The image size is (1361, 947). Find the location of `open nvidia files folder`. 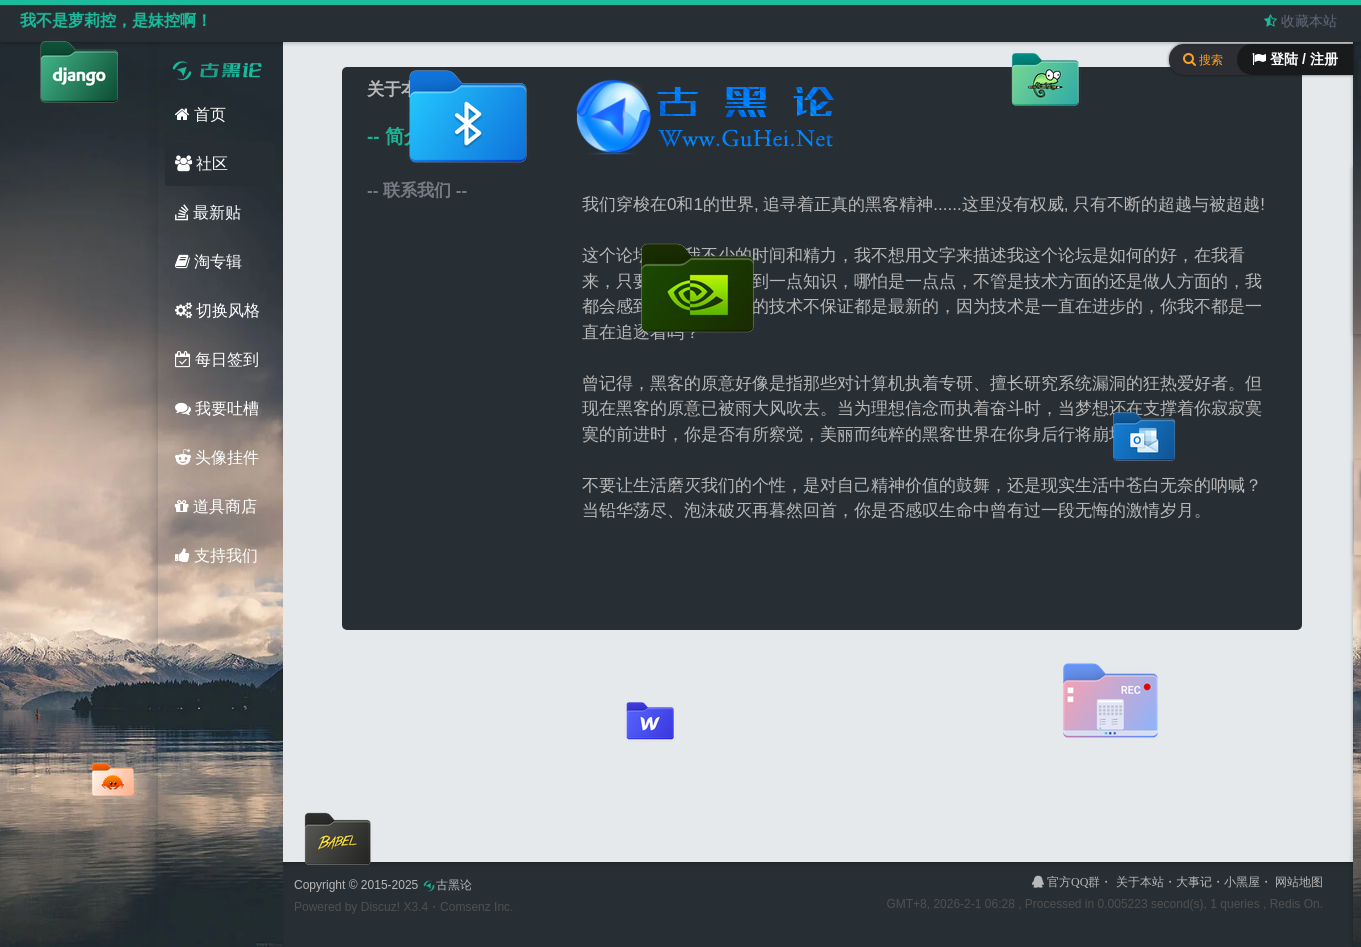

open nvidia files folder is located at coordinates (697, 291).